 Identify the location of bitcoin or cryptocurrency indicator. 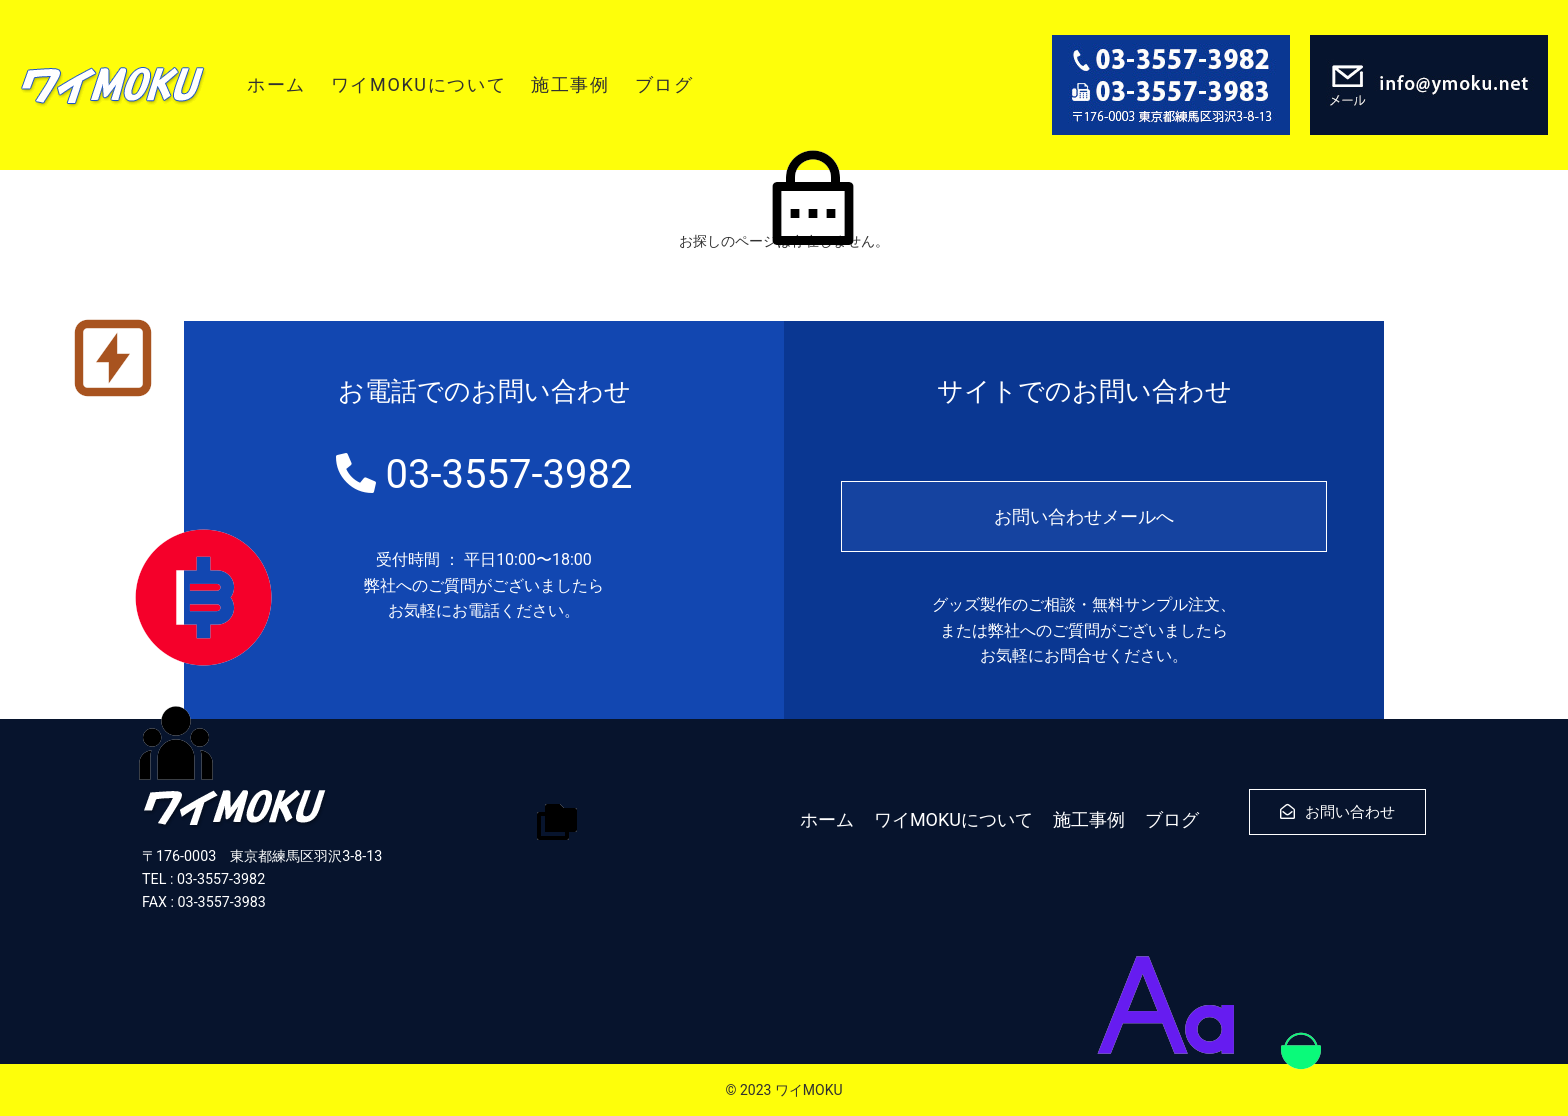
(203, 597).